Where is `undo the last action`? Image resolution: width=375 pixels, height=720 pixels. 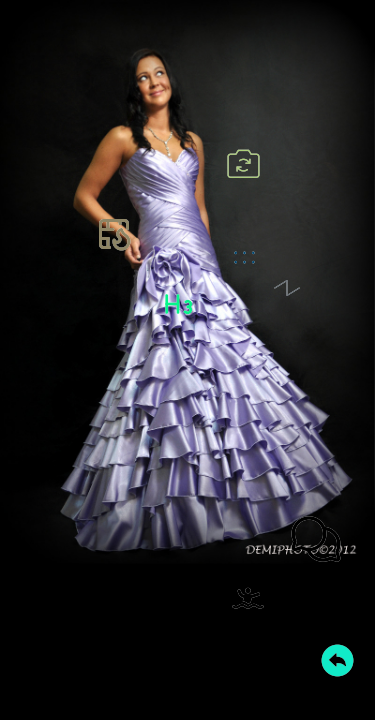
undo the last action is located at coordinates (337, 660).